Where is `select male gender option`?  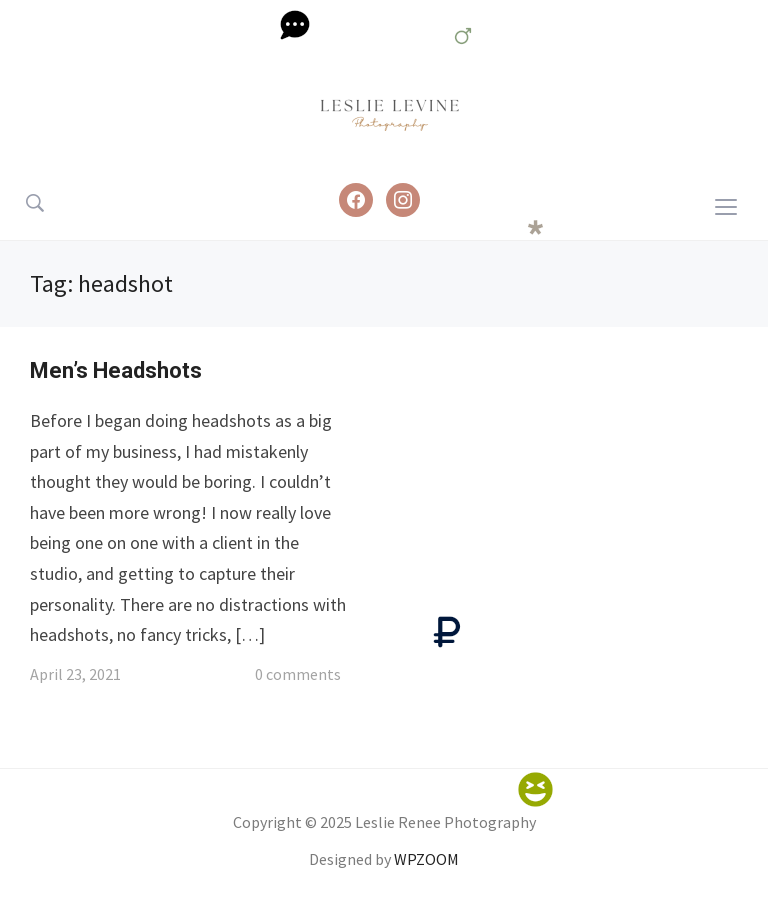
select male gender option is located at coordinates (463, 36).